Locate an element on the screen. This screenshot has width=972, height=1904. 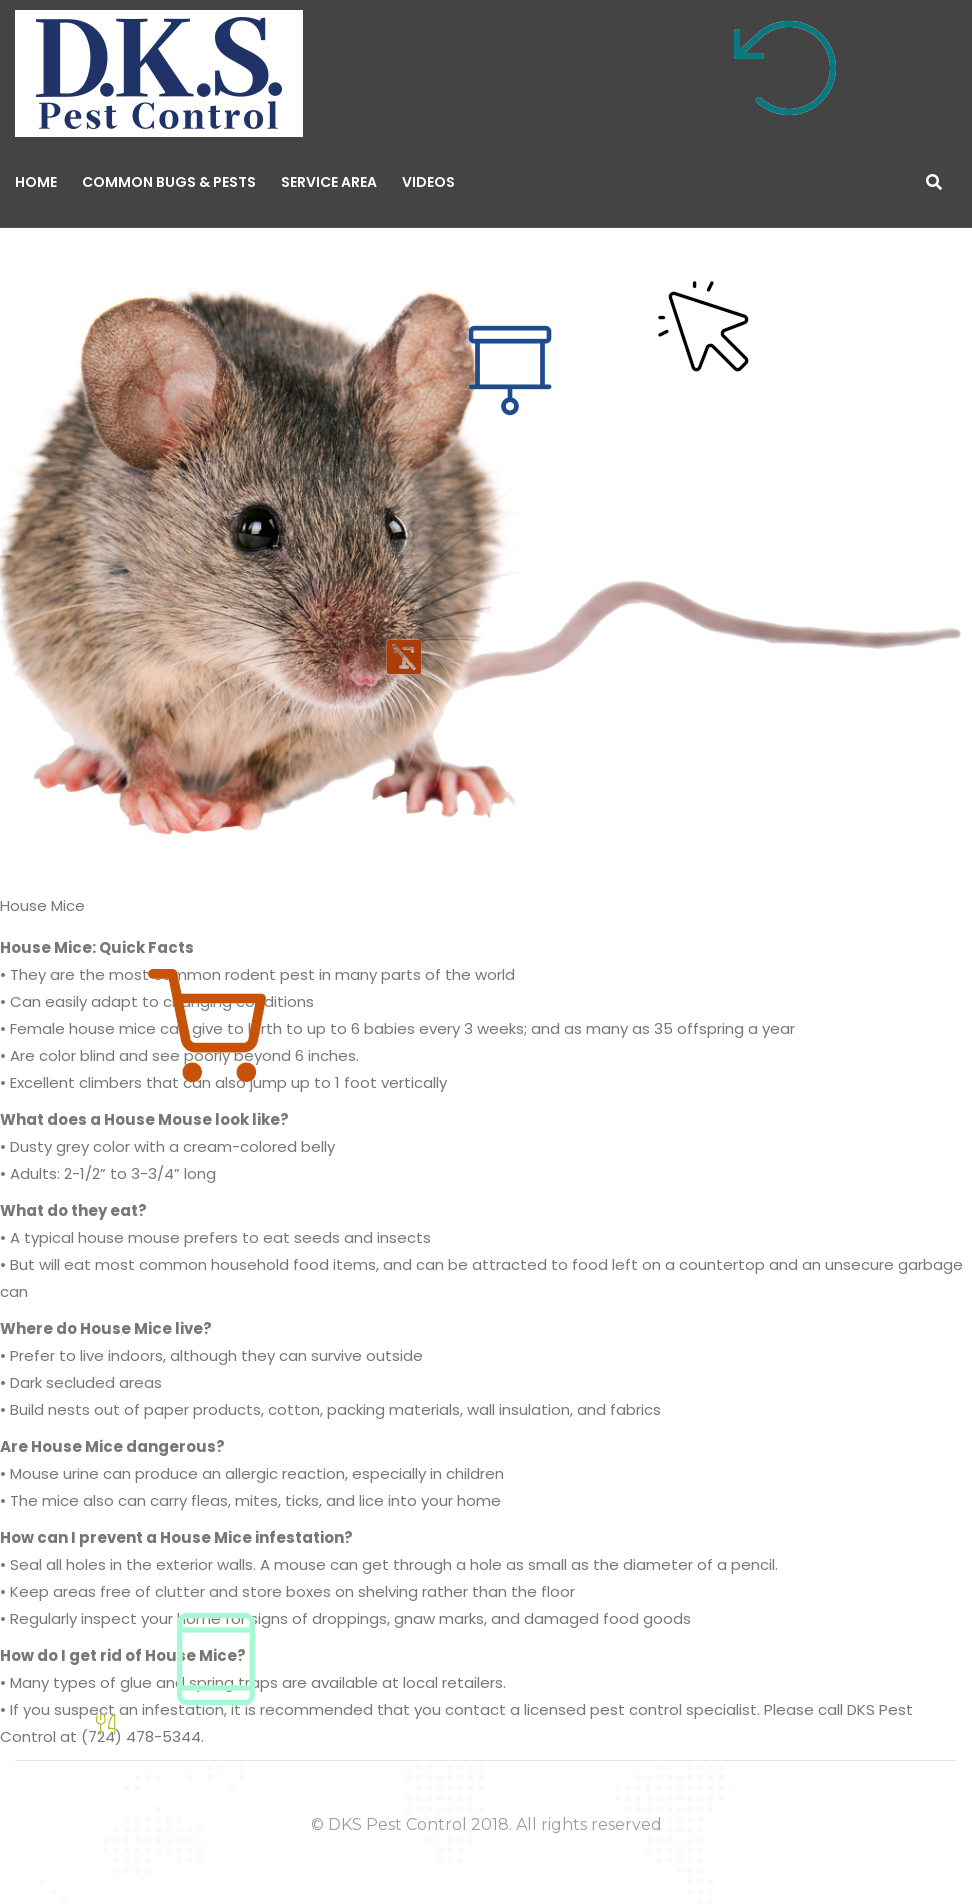
access food and dining options is located at coordinates (106, 1724).